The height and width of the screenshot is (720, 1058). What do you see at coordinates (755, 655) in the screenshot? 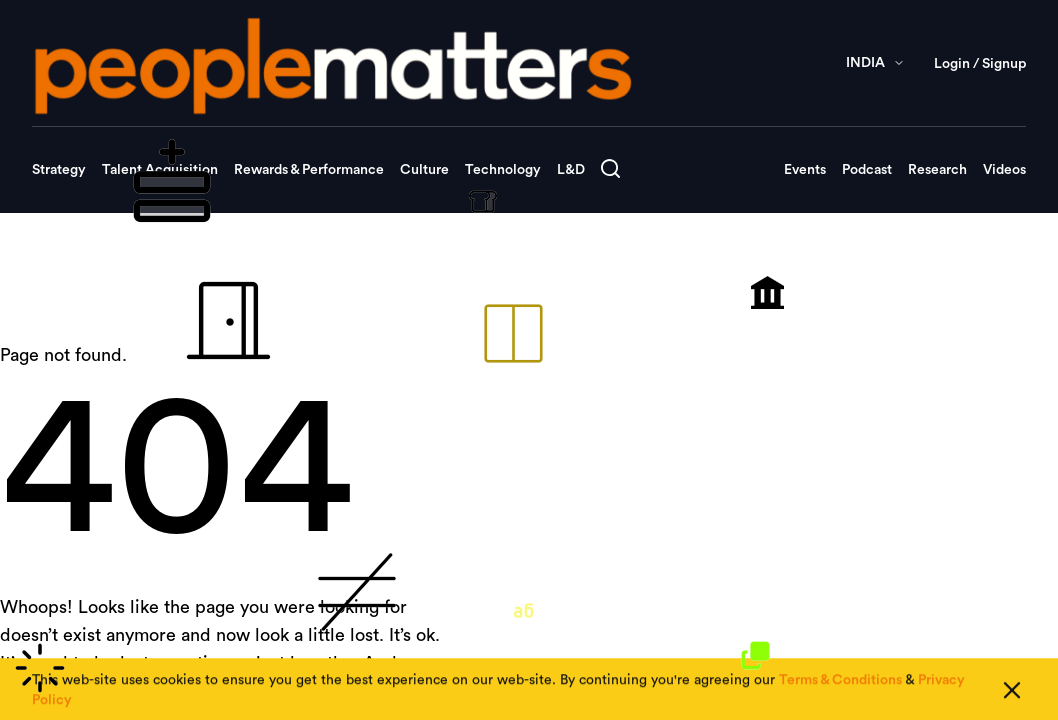
I see `duplicate or copy an item` at bounding box center [755, 655].